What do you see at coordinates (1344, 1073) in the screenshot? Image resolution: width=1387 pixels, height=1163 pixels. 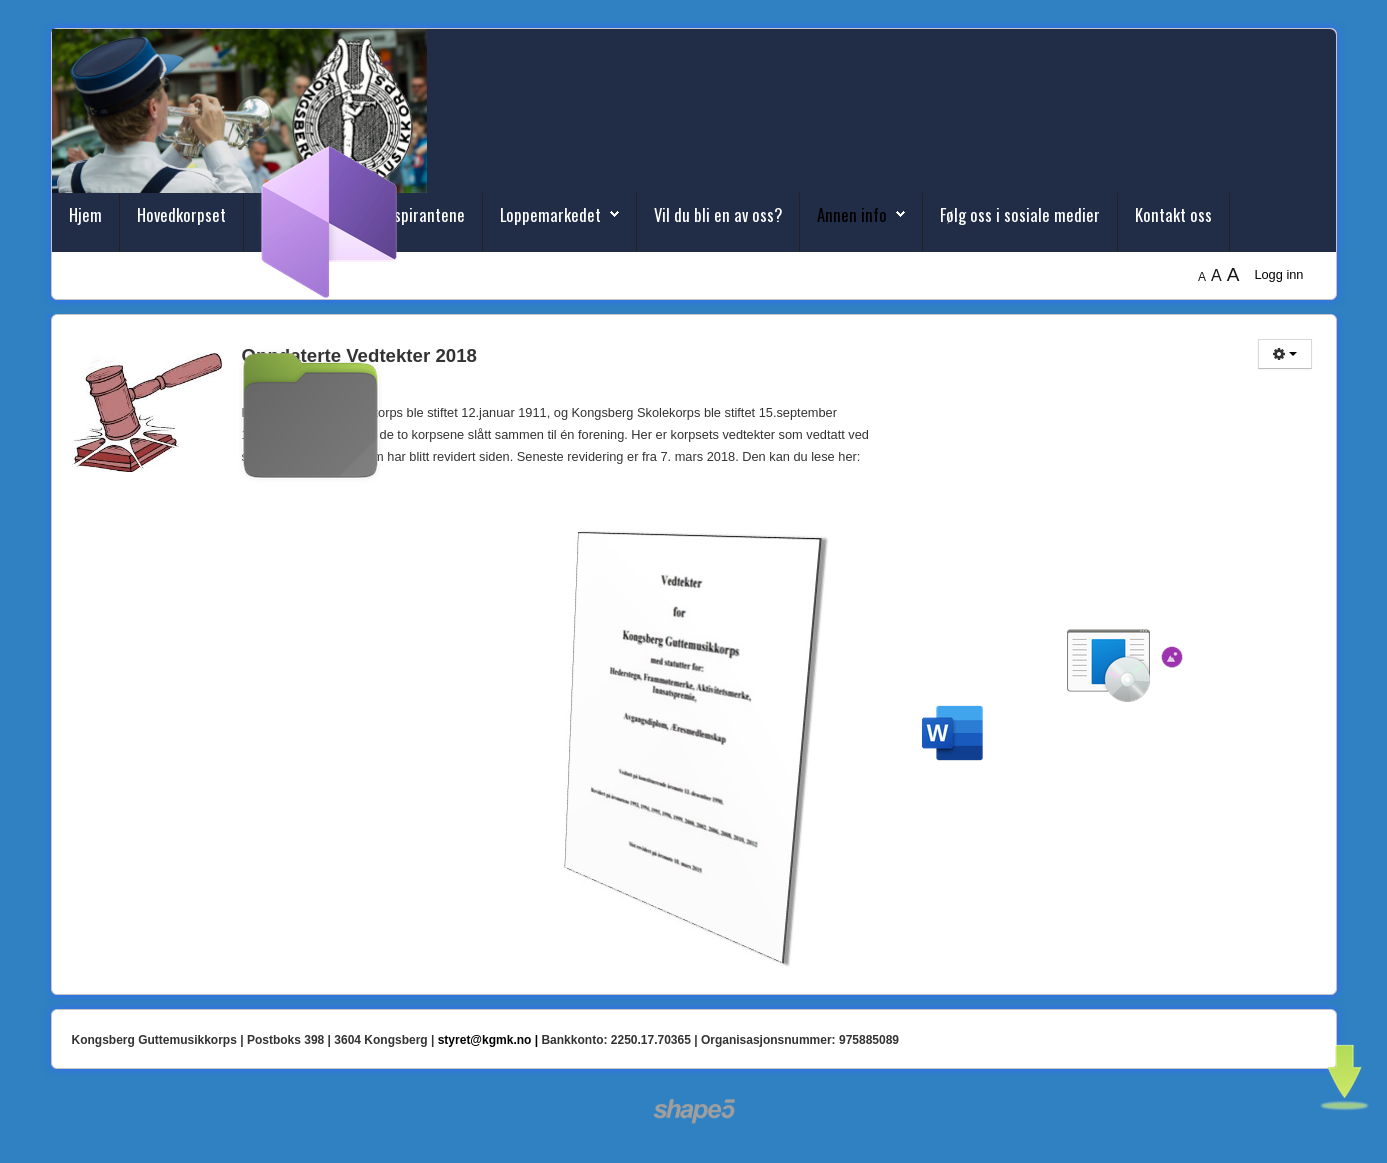 I see `save the current document` at bounding box center [1344, 1073].